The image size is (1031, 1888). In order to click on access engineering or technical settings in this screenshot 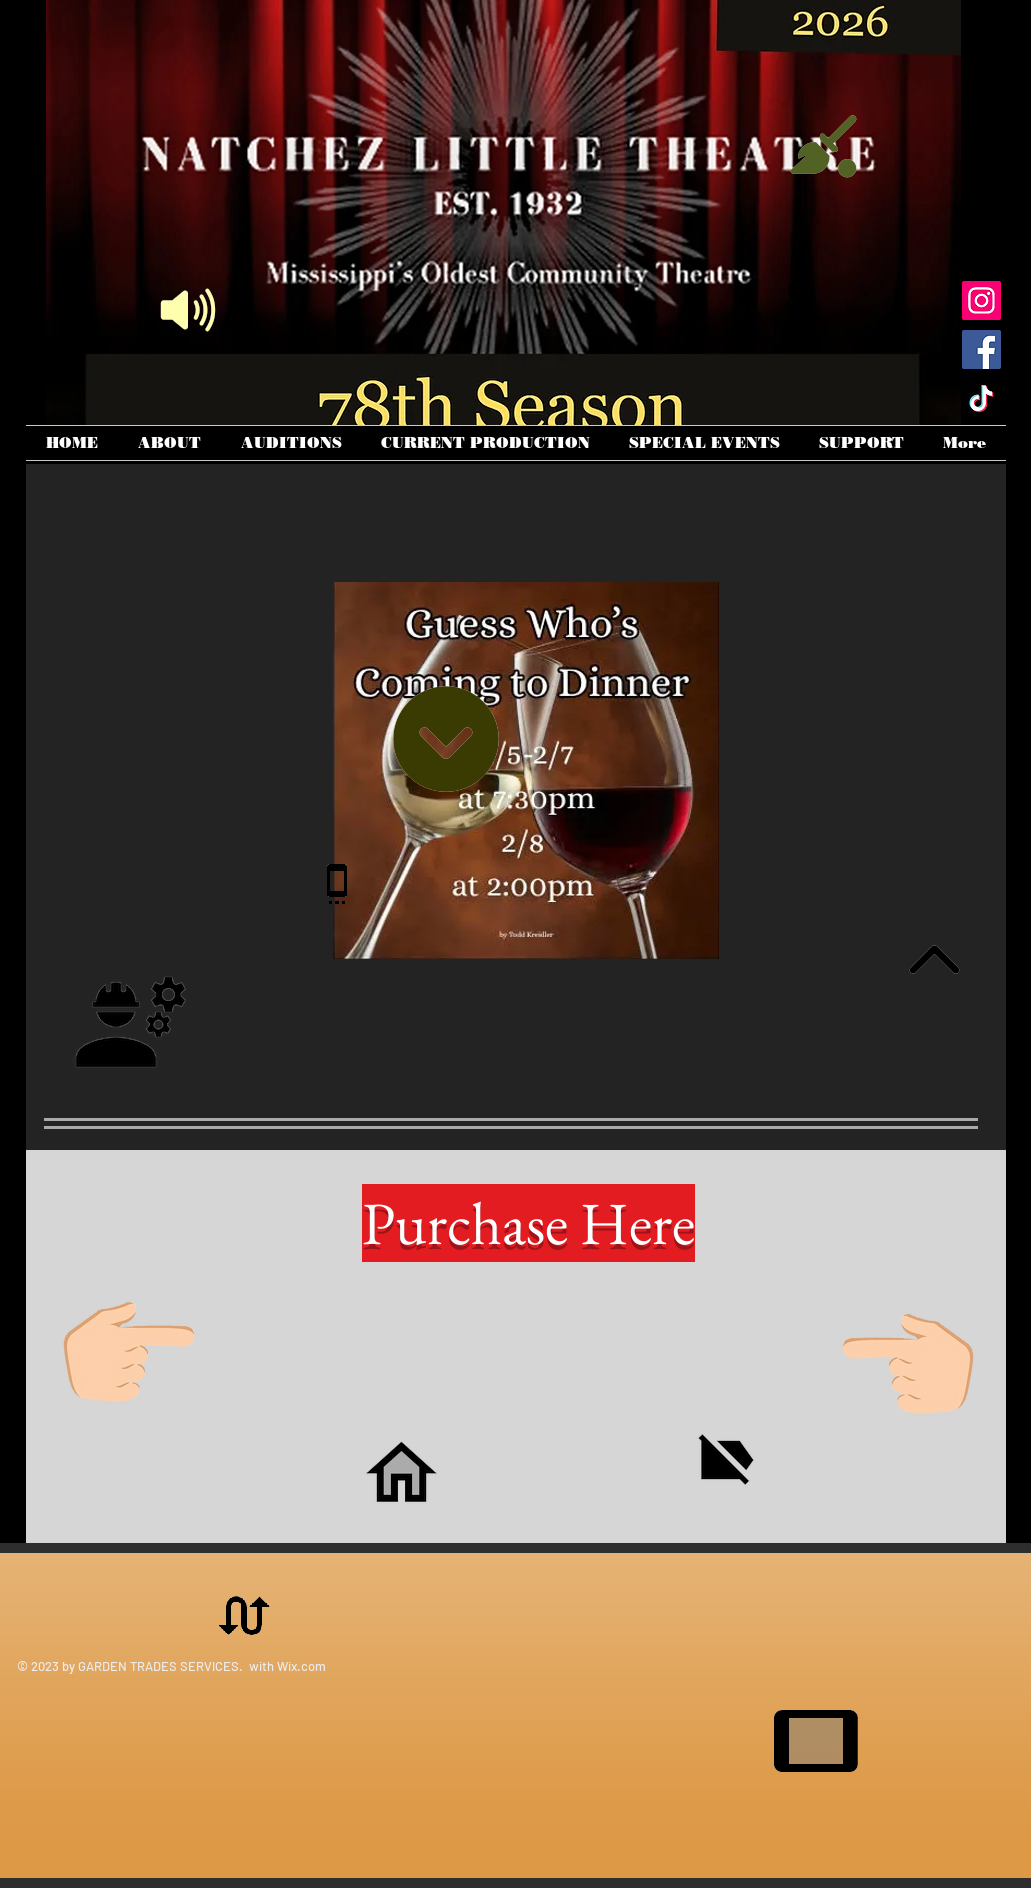, I will do `click(131, 1022)`.